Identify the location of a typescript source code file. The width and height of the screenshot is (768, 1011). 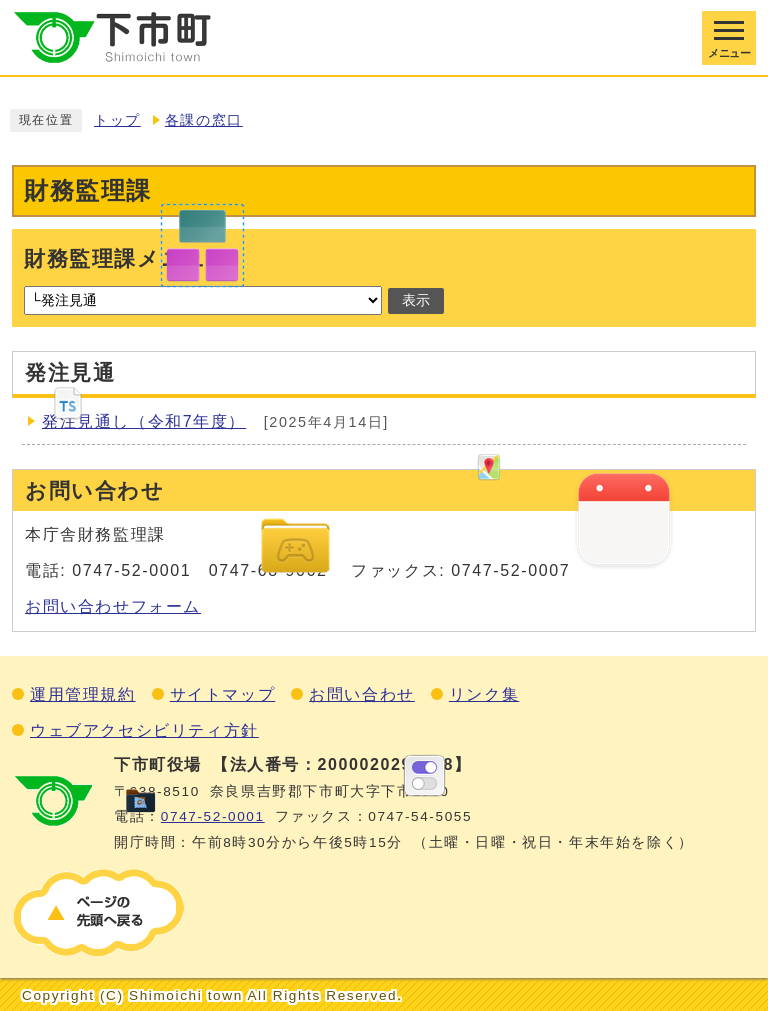
(68, 403).